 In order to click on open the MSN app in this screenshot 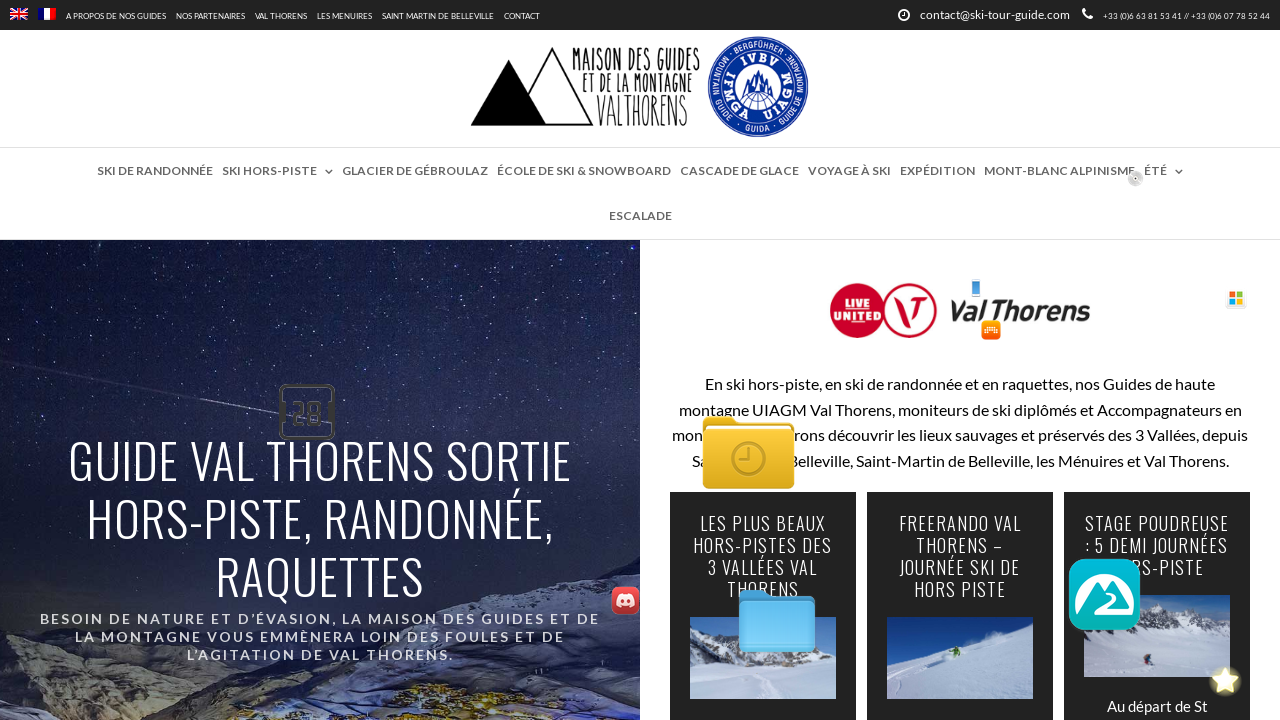, I will do `click(1236, 298)`.